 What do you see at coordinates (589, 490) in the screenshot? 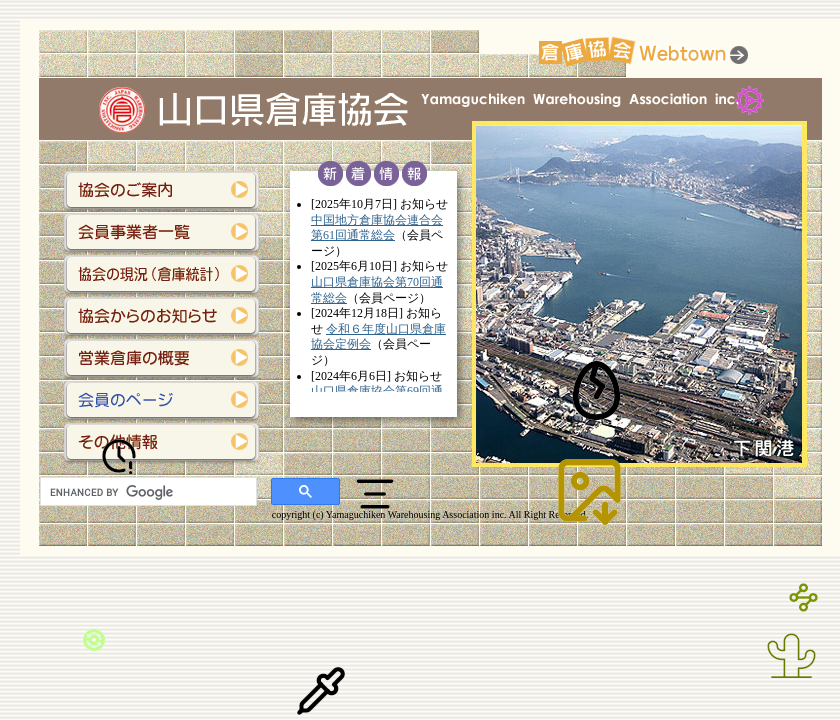
I see `download image` at bounding box center [589, 490].